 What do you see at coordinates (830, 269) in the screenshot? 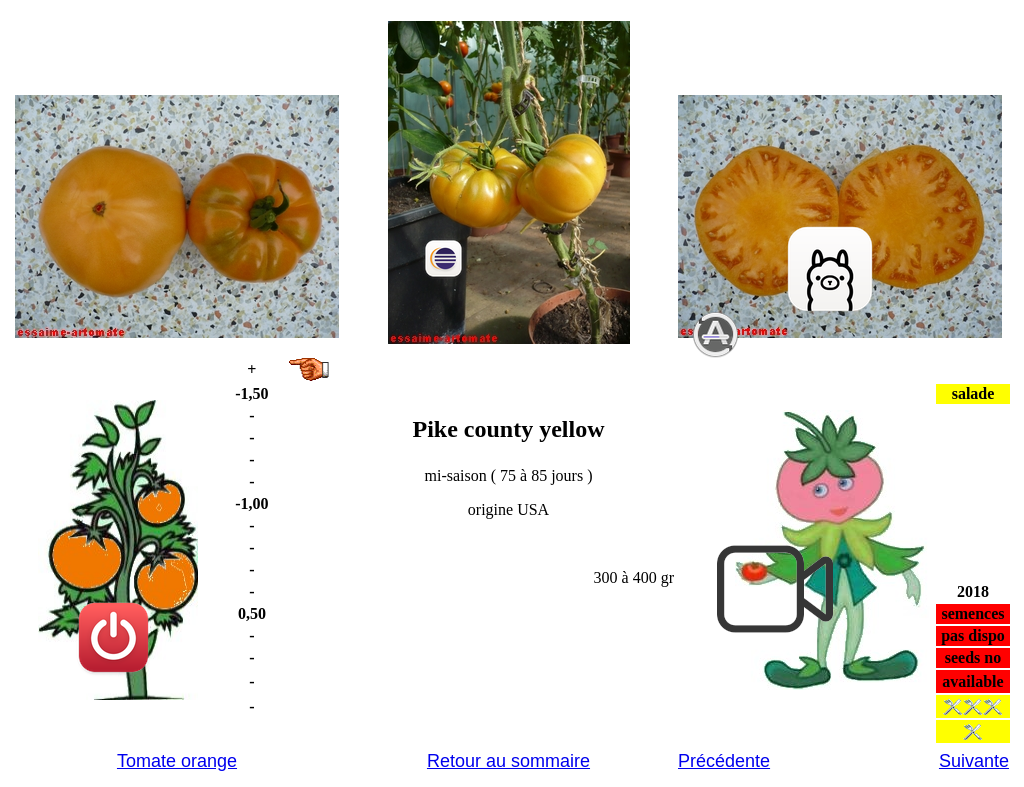
I see `open the ollama app` at bounding box center [830, 269].